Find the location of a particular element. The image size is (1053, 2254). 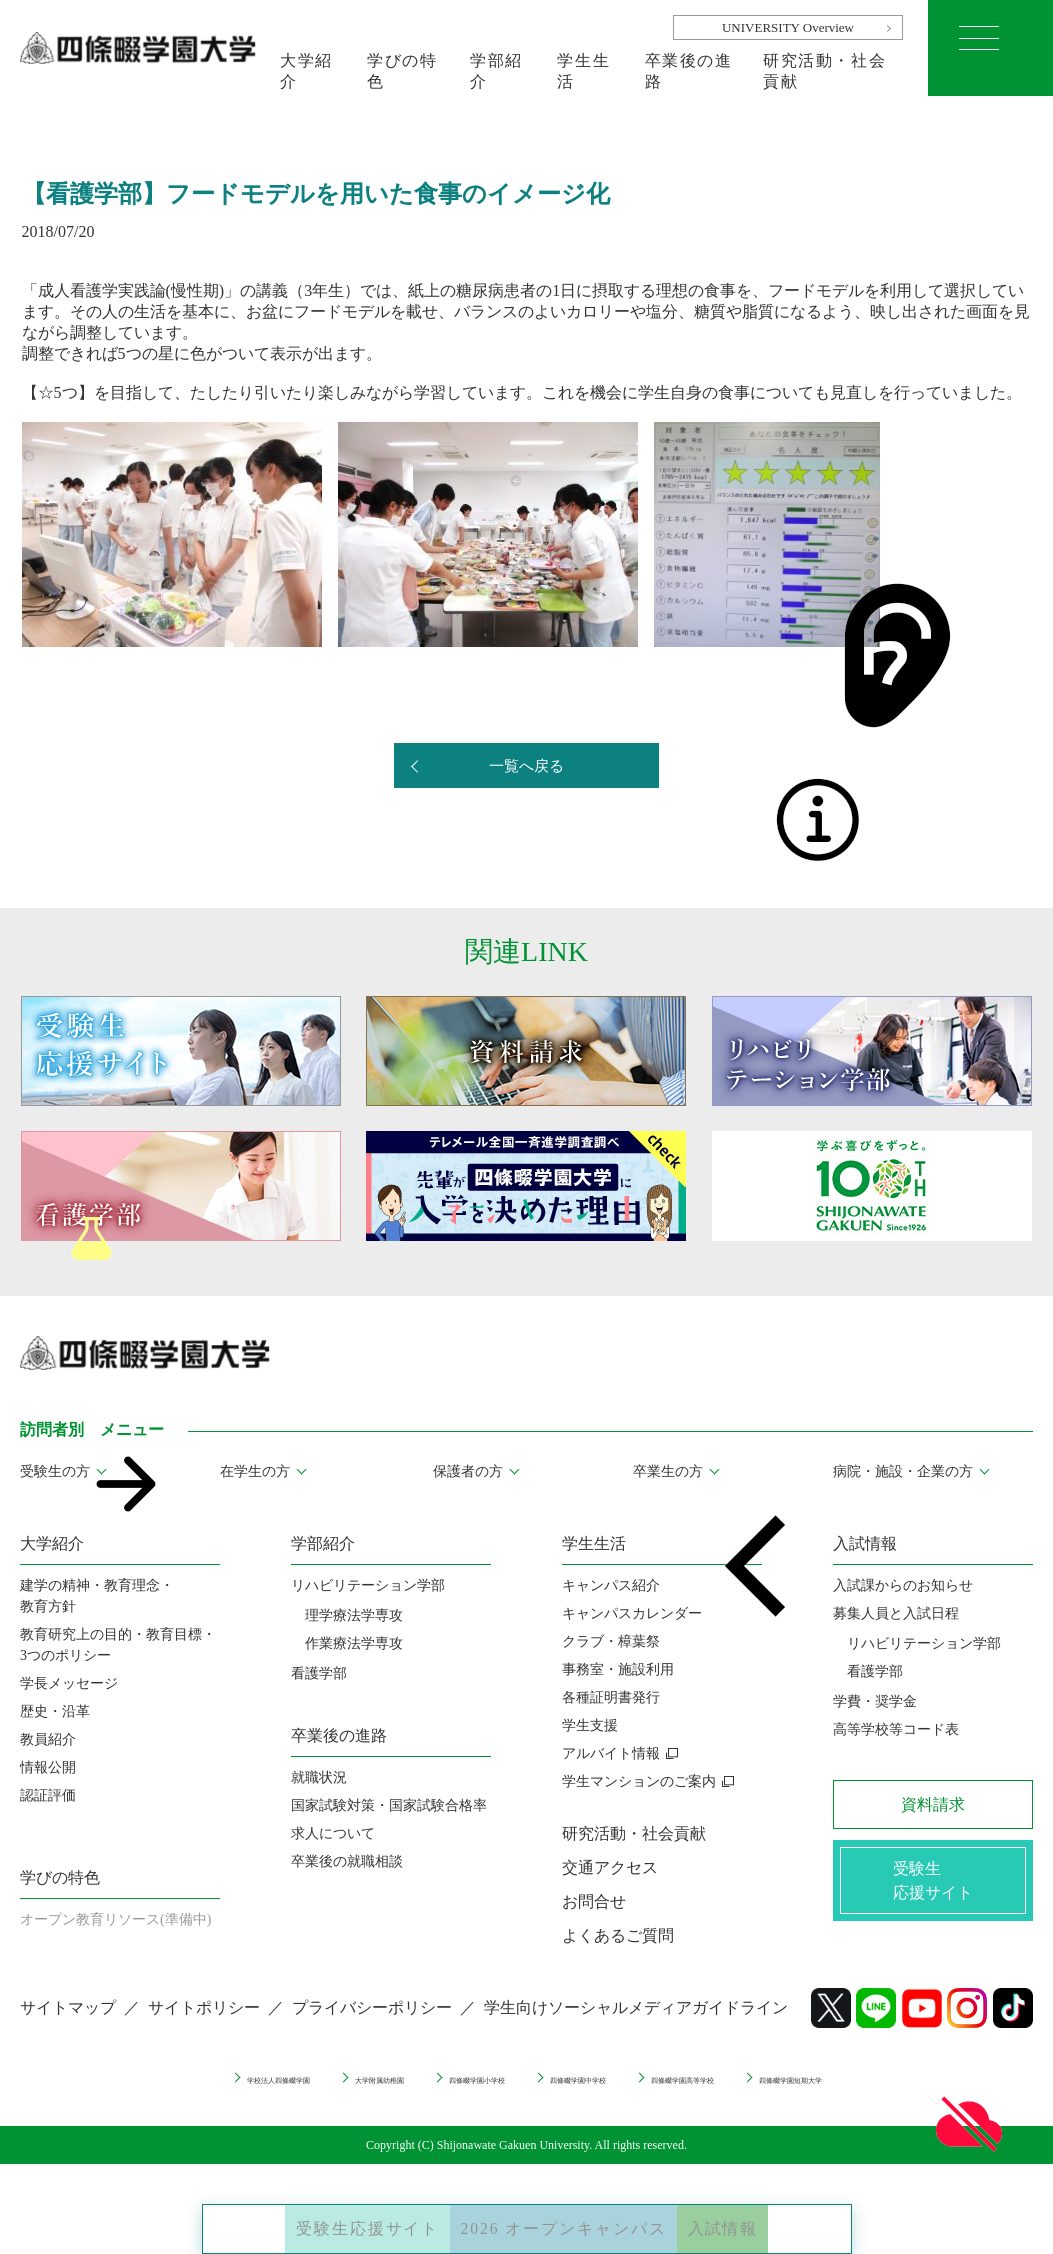

accessibility settings for hearing options is located at coordinates (897, 655).